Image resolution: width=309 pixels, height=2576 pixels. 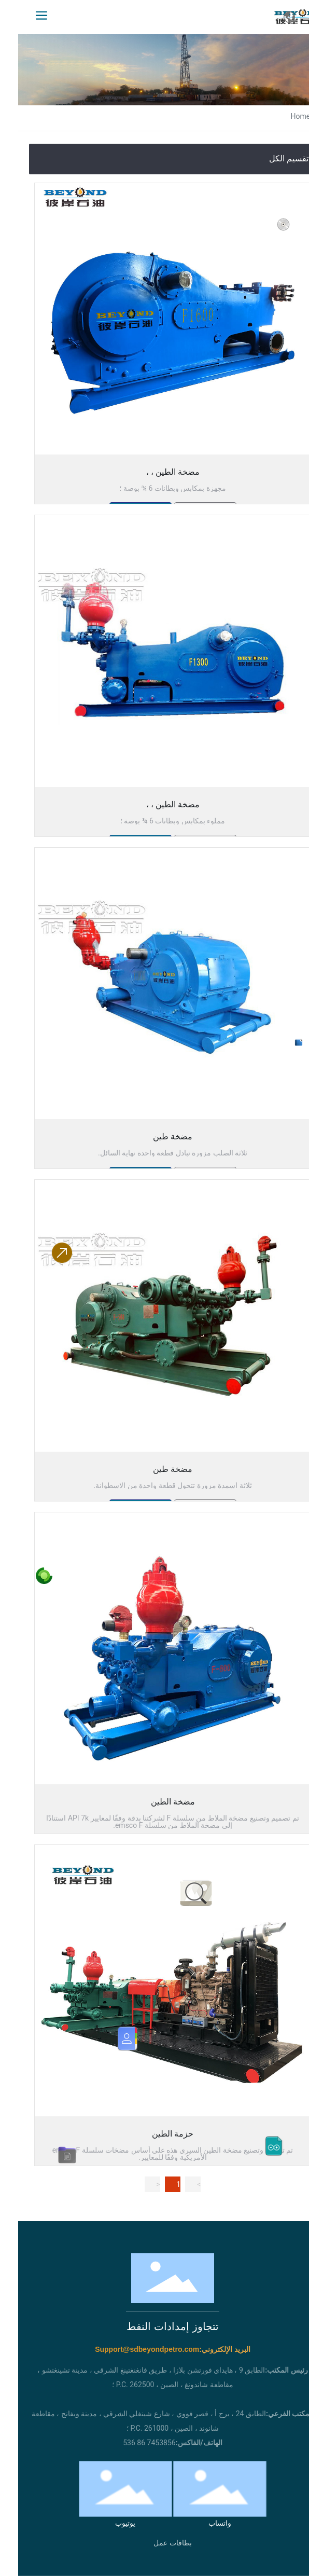 What do you see at coordinates (299, 1042) in the screenshot?
I see `change desktop wallpaper settings` at bounding box center [299, 1042].